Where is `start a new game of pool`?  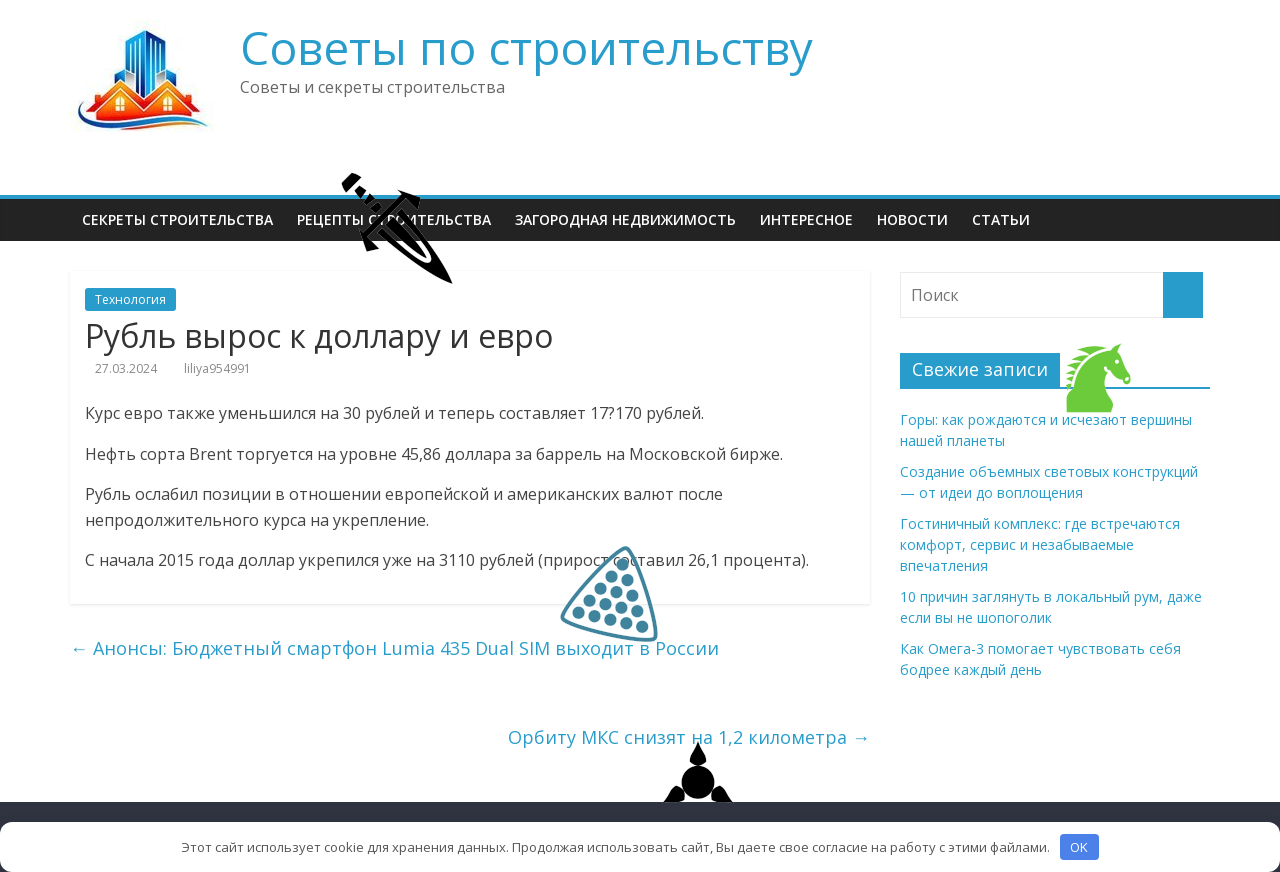 start a new game of pool is located at coordinates (609, 594).